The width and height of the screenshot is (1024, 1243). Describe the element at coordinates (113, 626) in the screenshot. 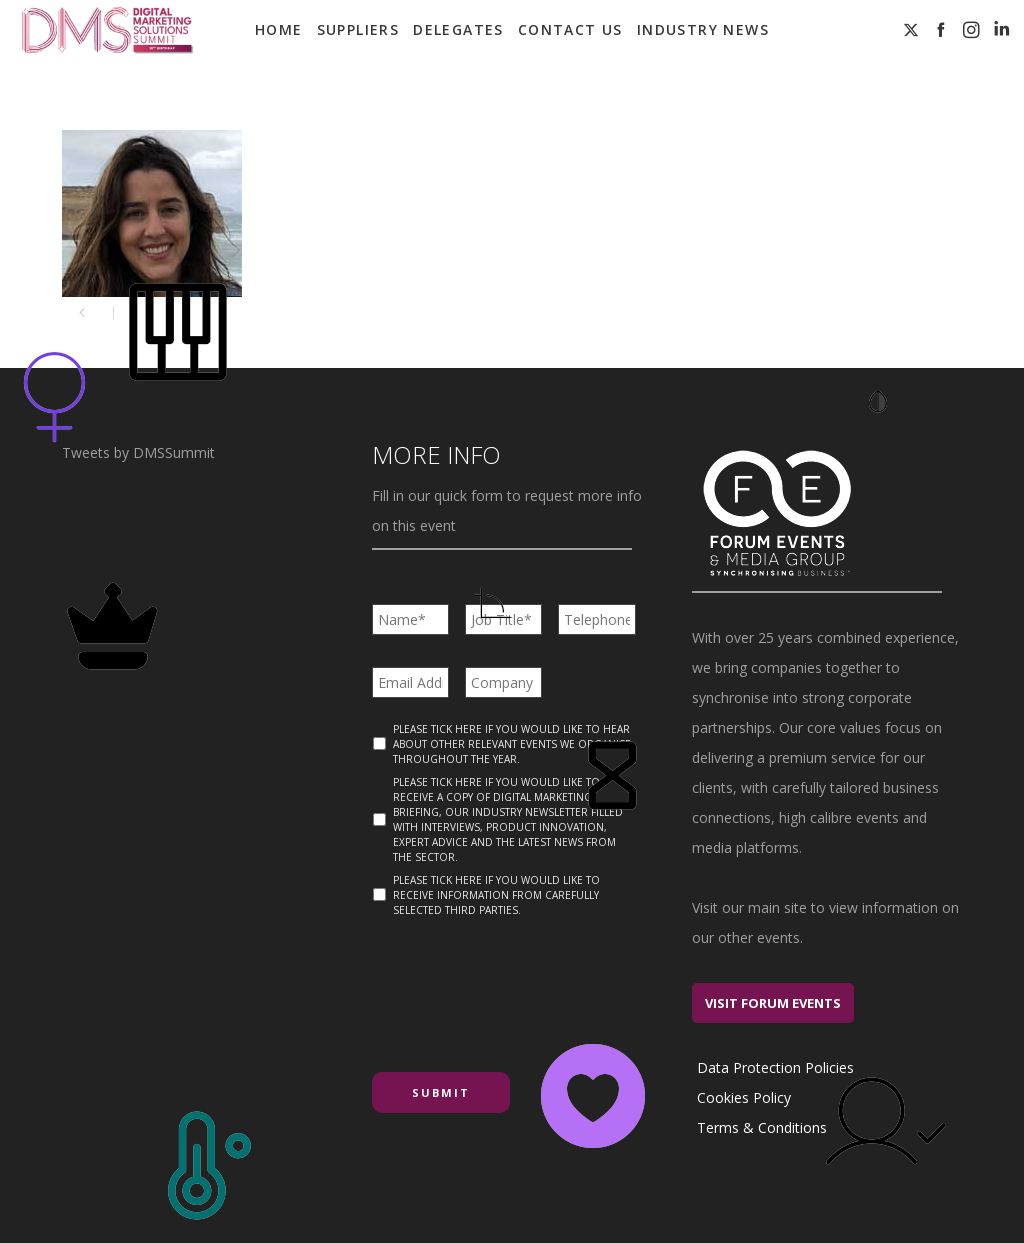

I see `indicates server owner status` at that location.